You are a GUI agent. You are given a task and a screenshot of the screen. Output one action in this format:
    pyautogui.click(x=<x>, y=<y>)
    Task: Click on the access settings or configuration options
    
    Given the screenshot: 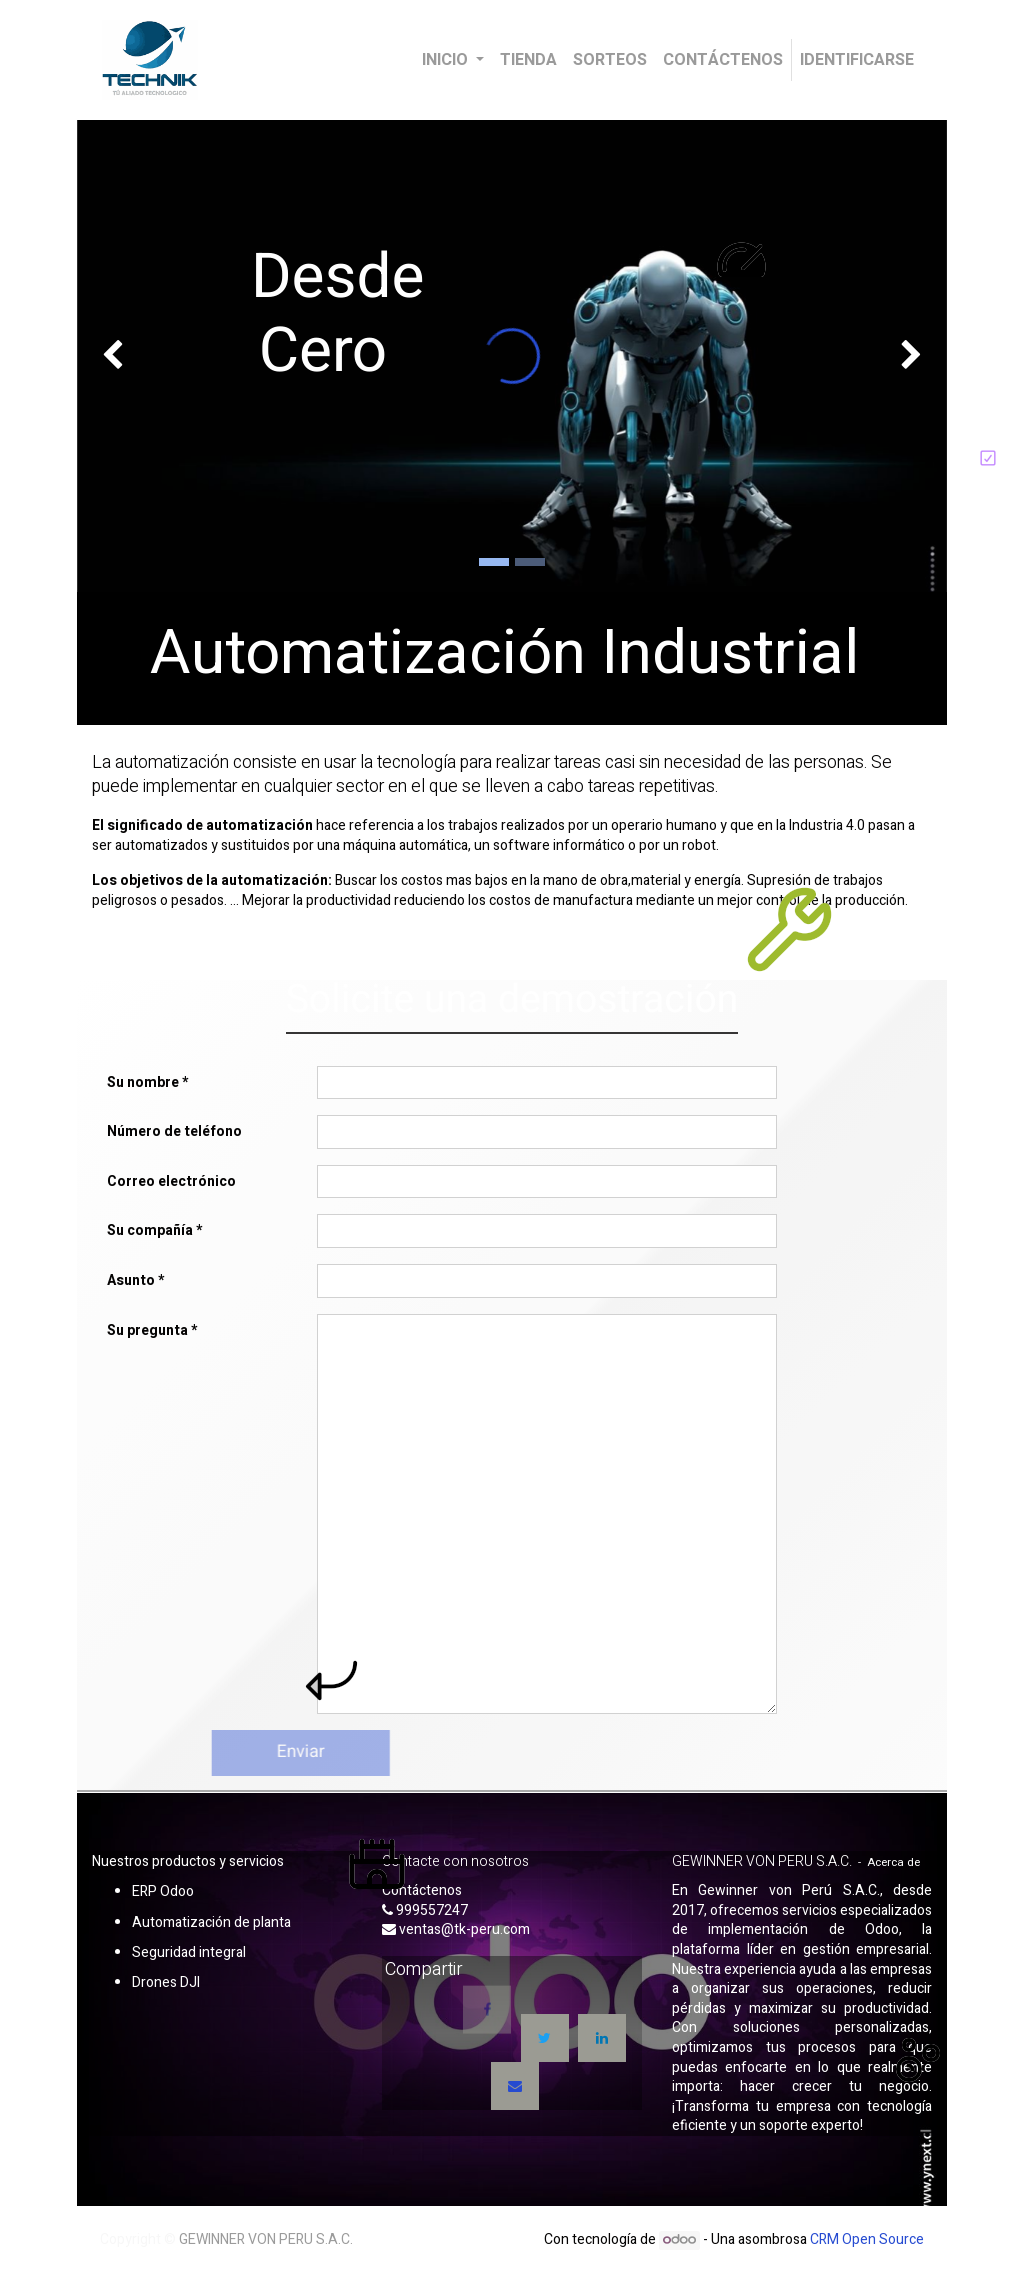 What is the action you would take?
    pyautogui.click(x=789, y=929)
    